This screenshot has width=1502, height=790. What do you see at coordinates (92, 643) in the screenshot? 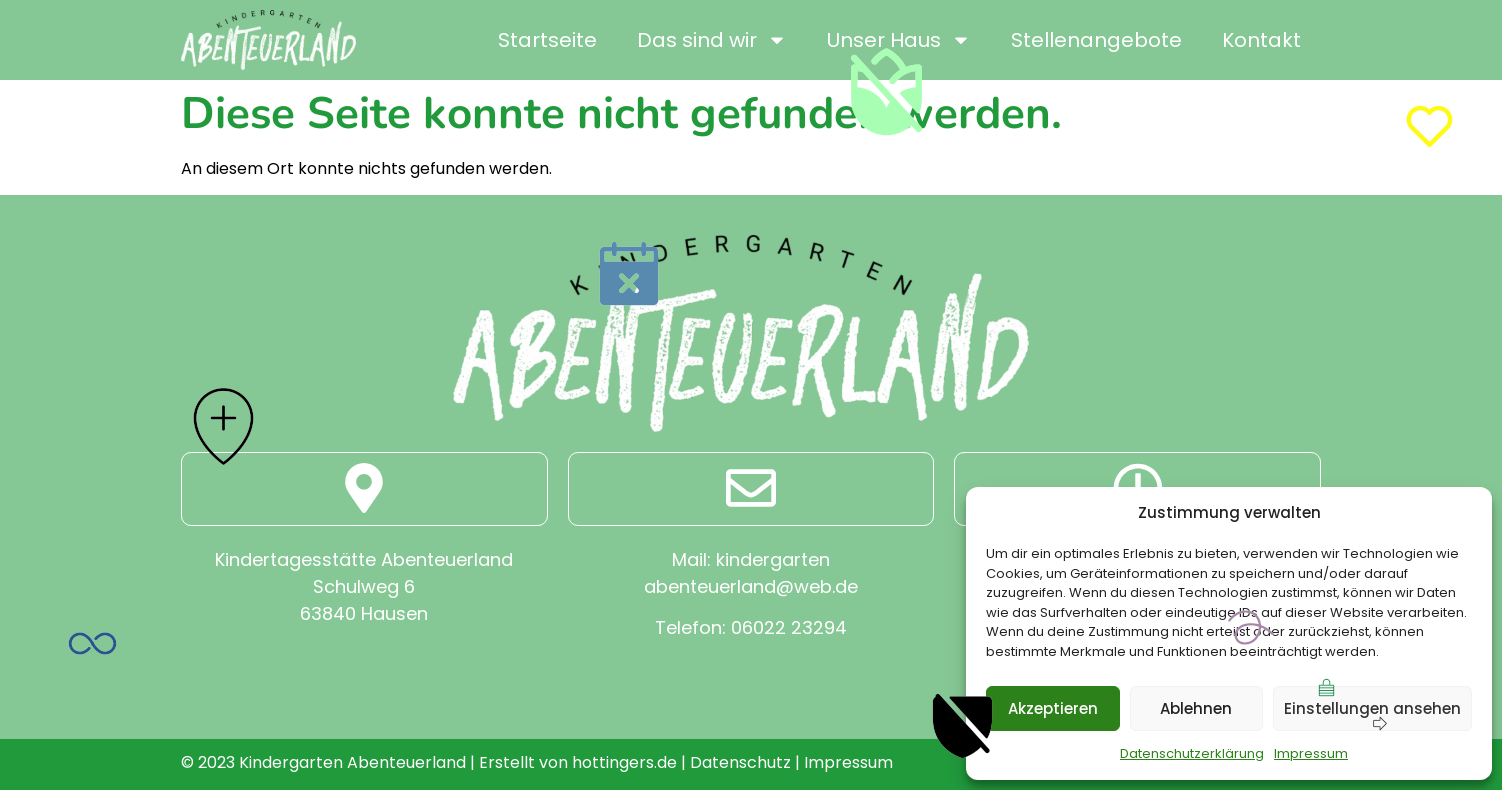
I see `toggle infinite loop or repeat mode` at bounding box center [92, 643].